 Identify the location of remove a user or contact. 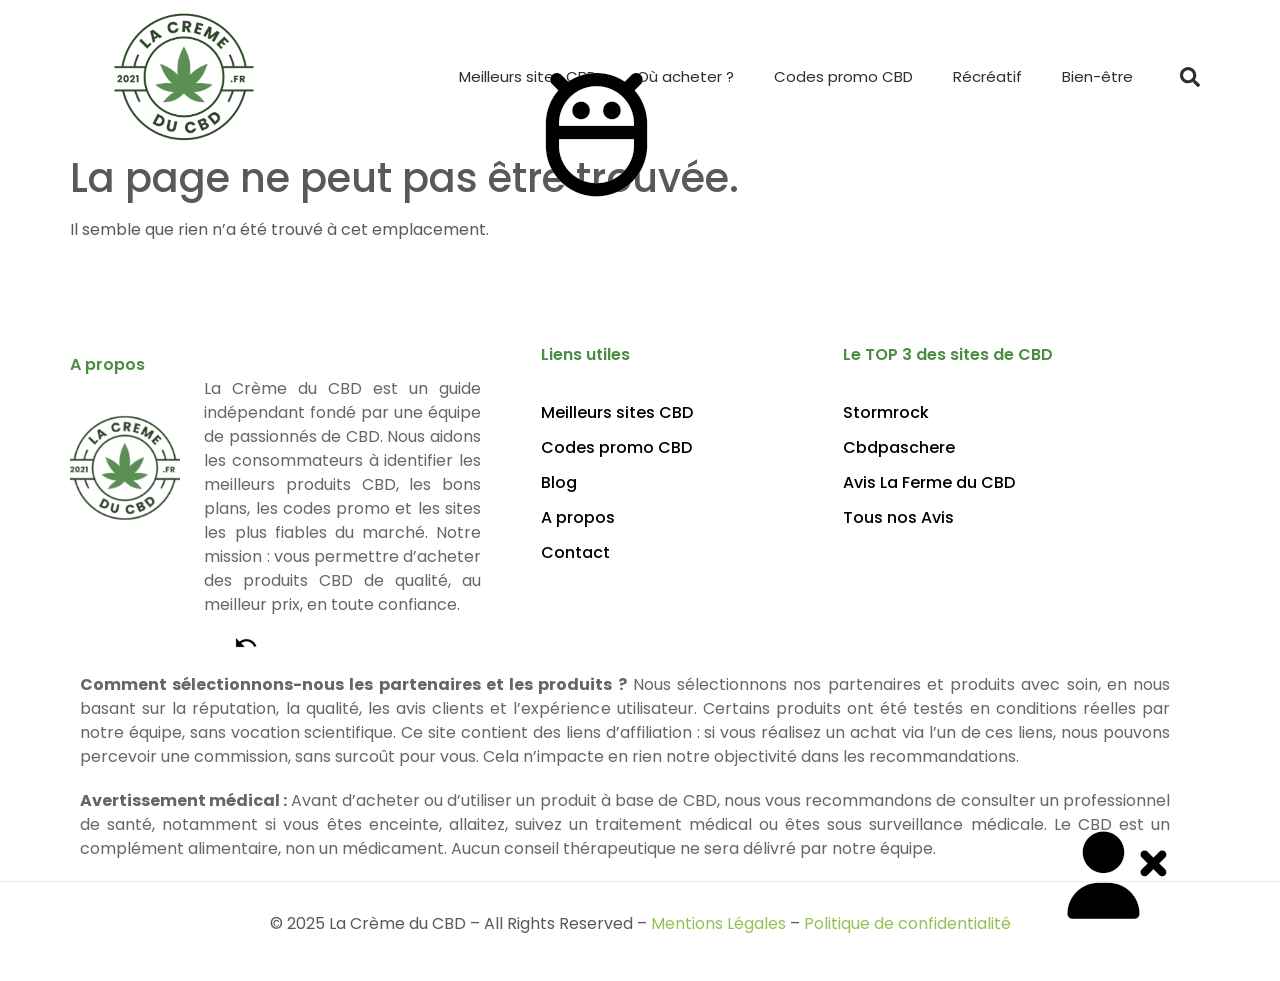
(1114, 874).